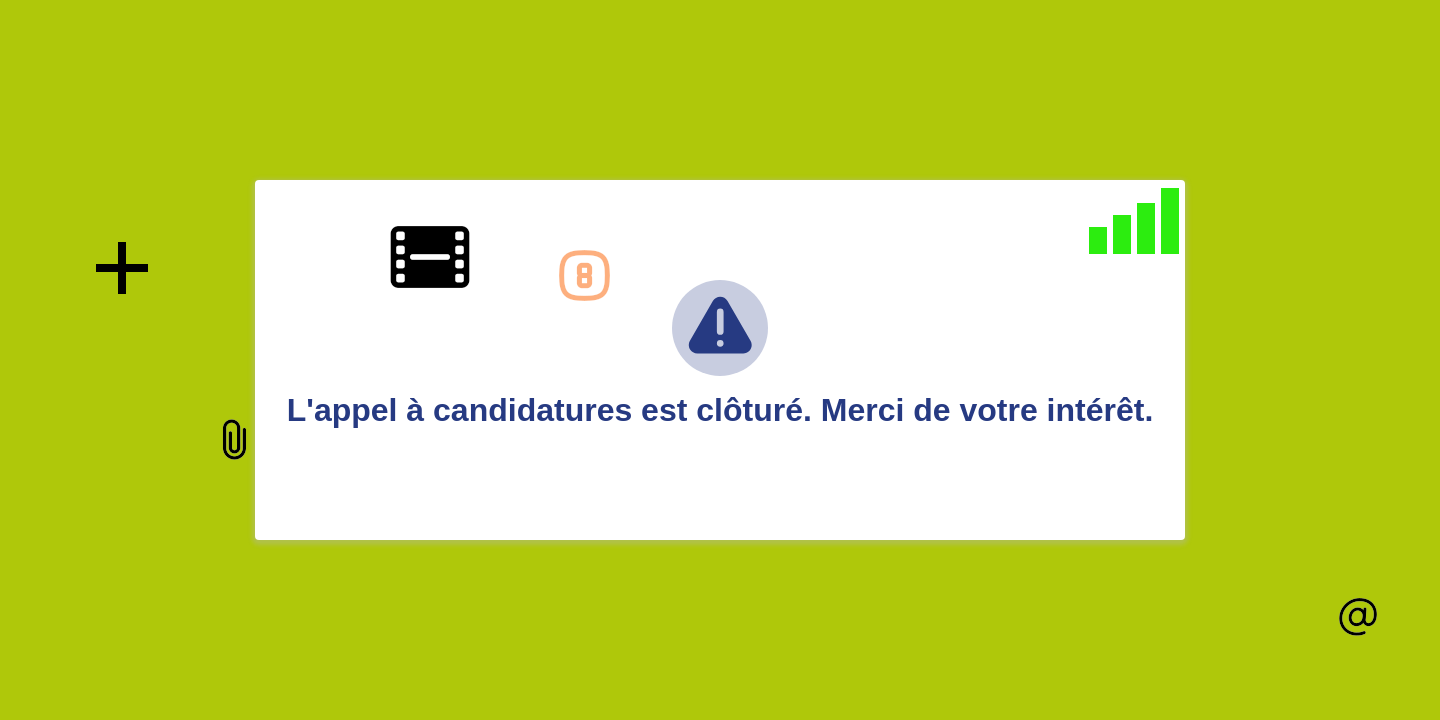 The image size is (1440, 720). Describe the element at coordinates (1358, 617) in the screenshot. I see `mention a user in a post or comment` at that location.